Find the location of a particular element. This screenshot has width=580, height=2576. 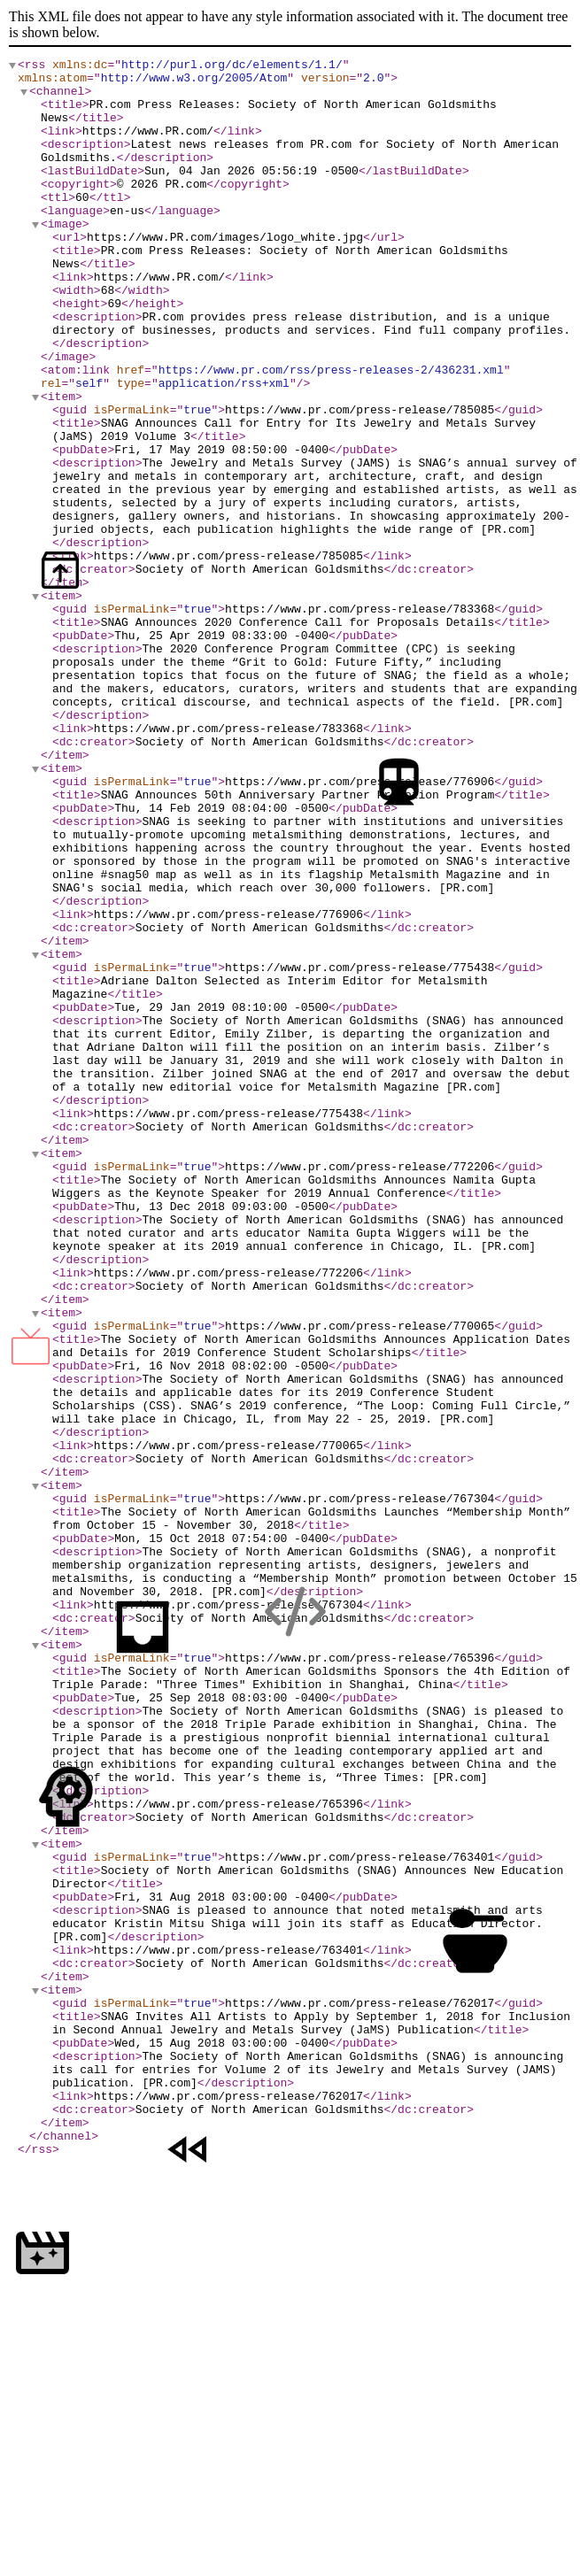

access tv or video streaming content is located at coordinates (30, 1348).